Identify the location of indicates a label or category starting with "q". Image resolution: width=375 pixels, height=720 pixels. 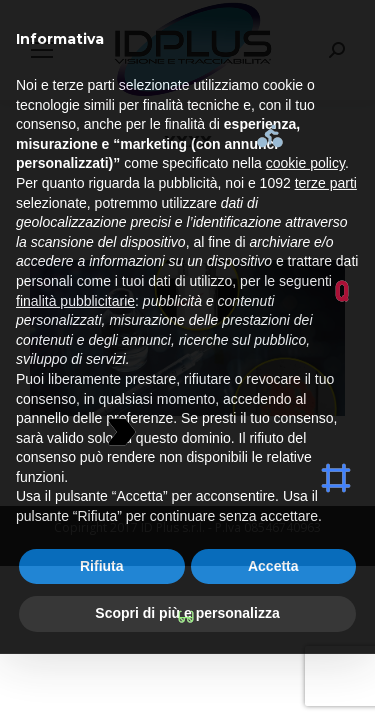
(342, 291).